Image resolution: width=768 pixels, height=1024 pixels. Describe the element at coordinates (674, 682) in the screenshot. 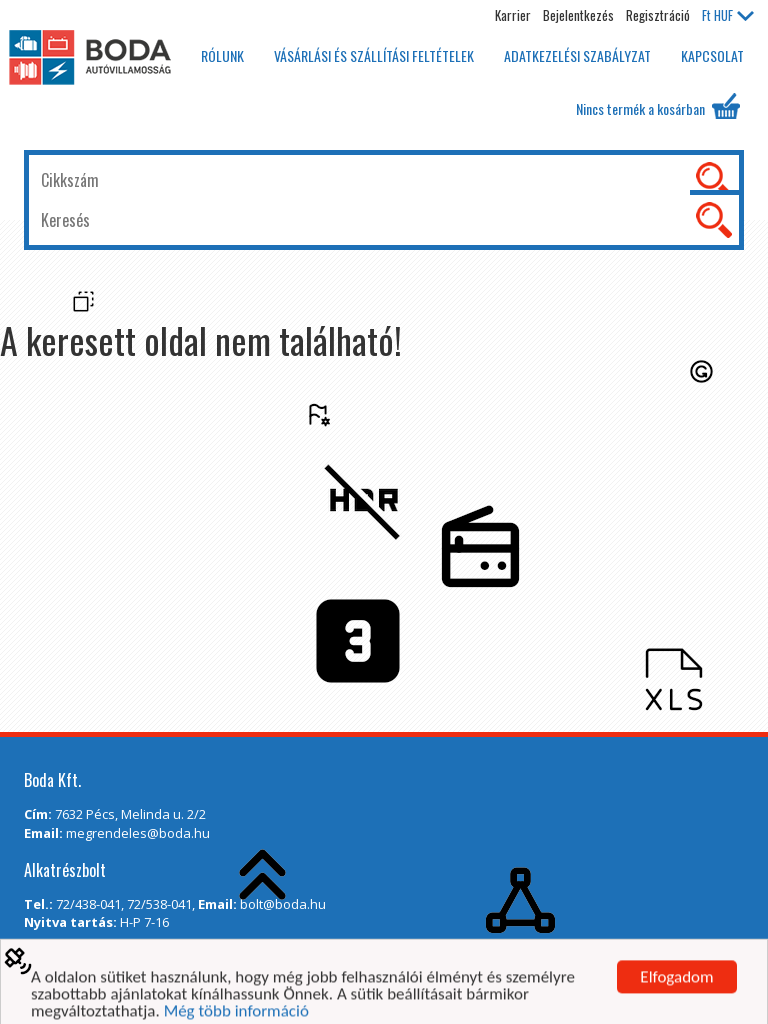

I see `open or view an excel spreadsheet file` at that location.